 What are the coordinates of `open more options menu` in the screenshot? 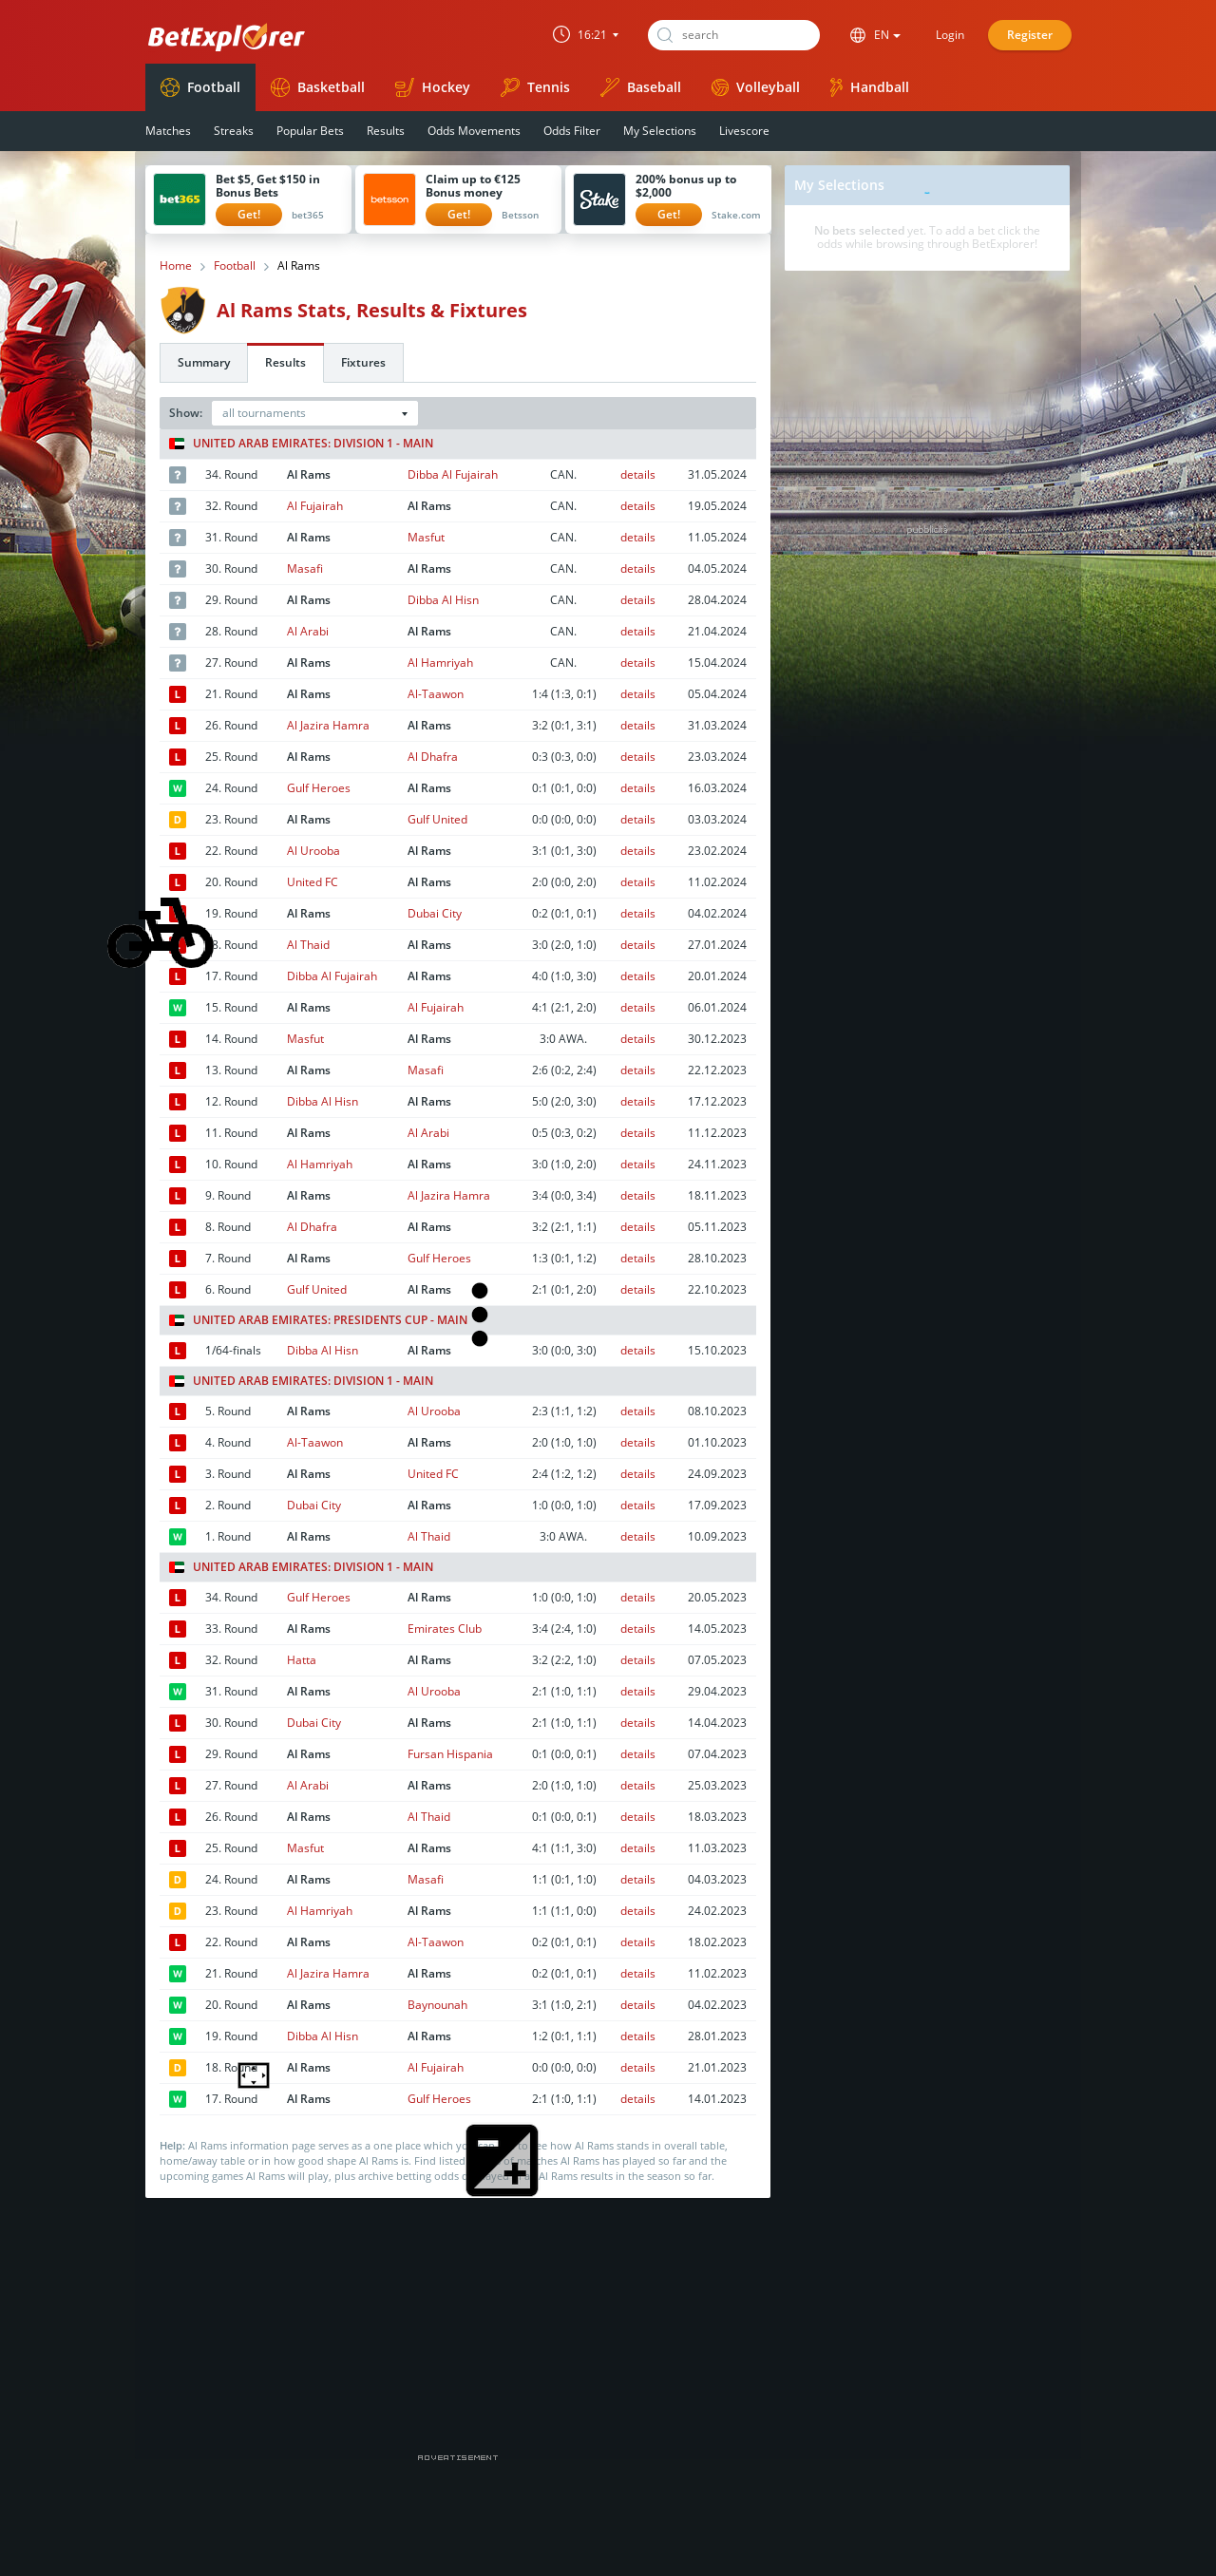 It's located at (480, 1315).